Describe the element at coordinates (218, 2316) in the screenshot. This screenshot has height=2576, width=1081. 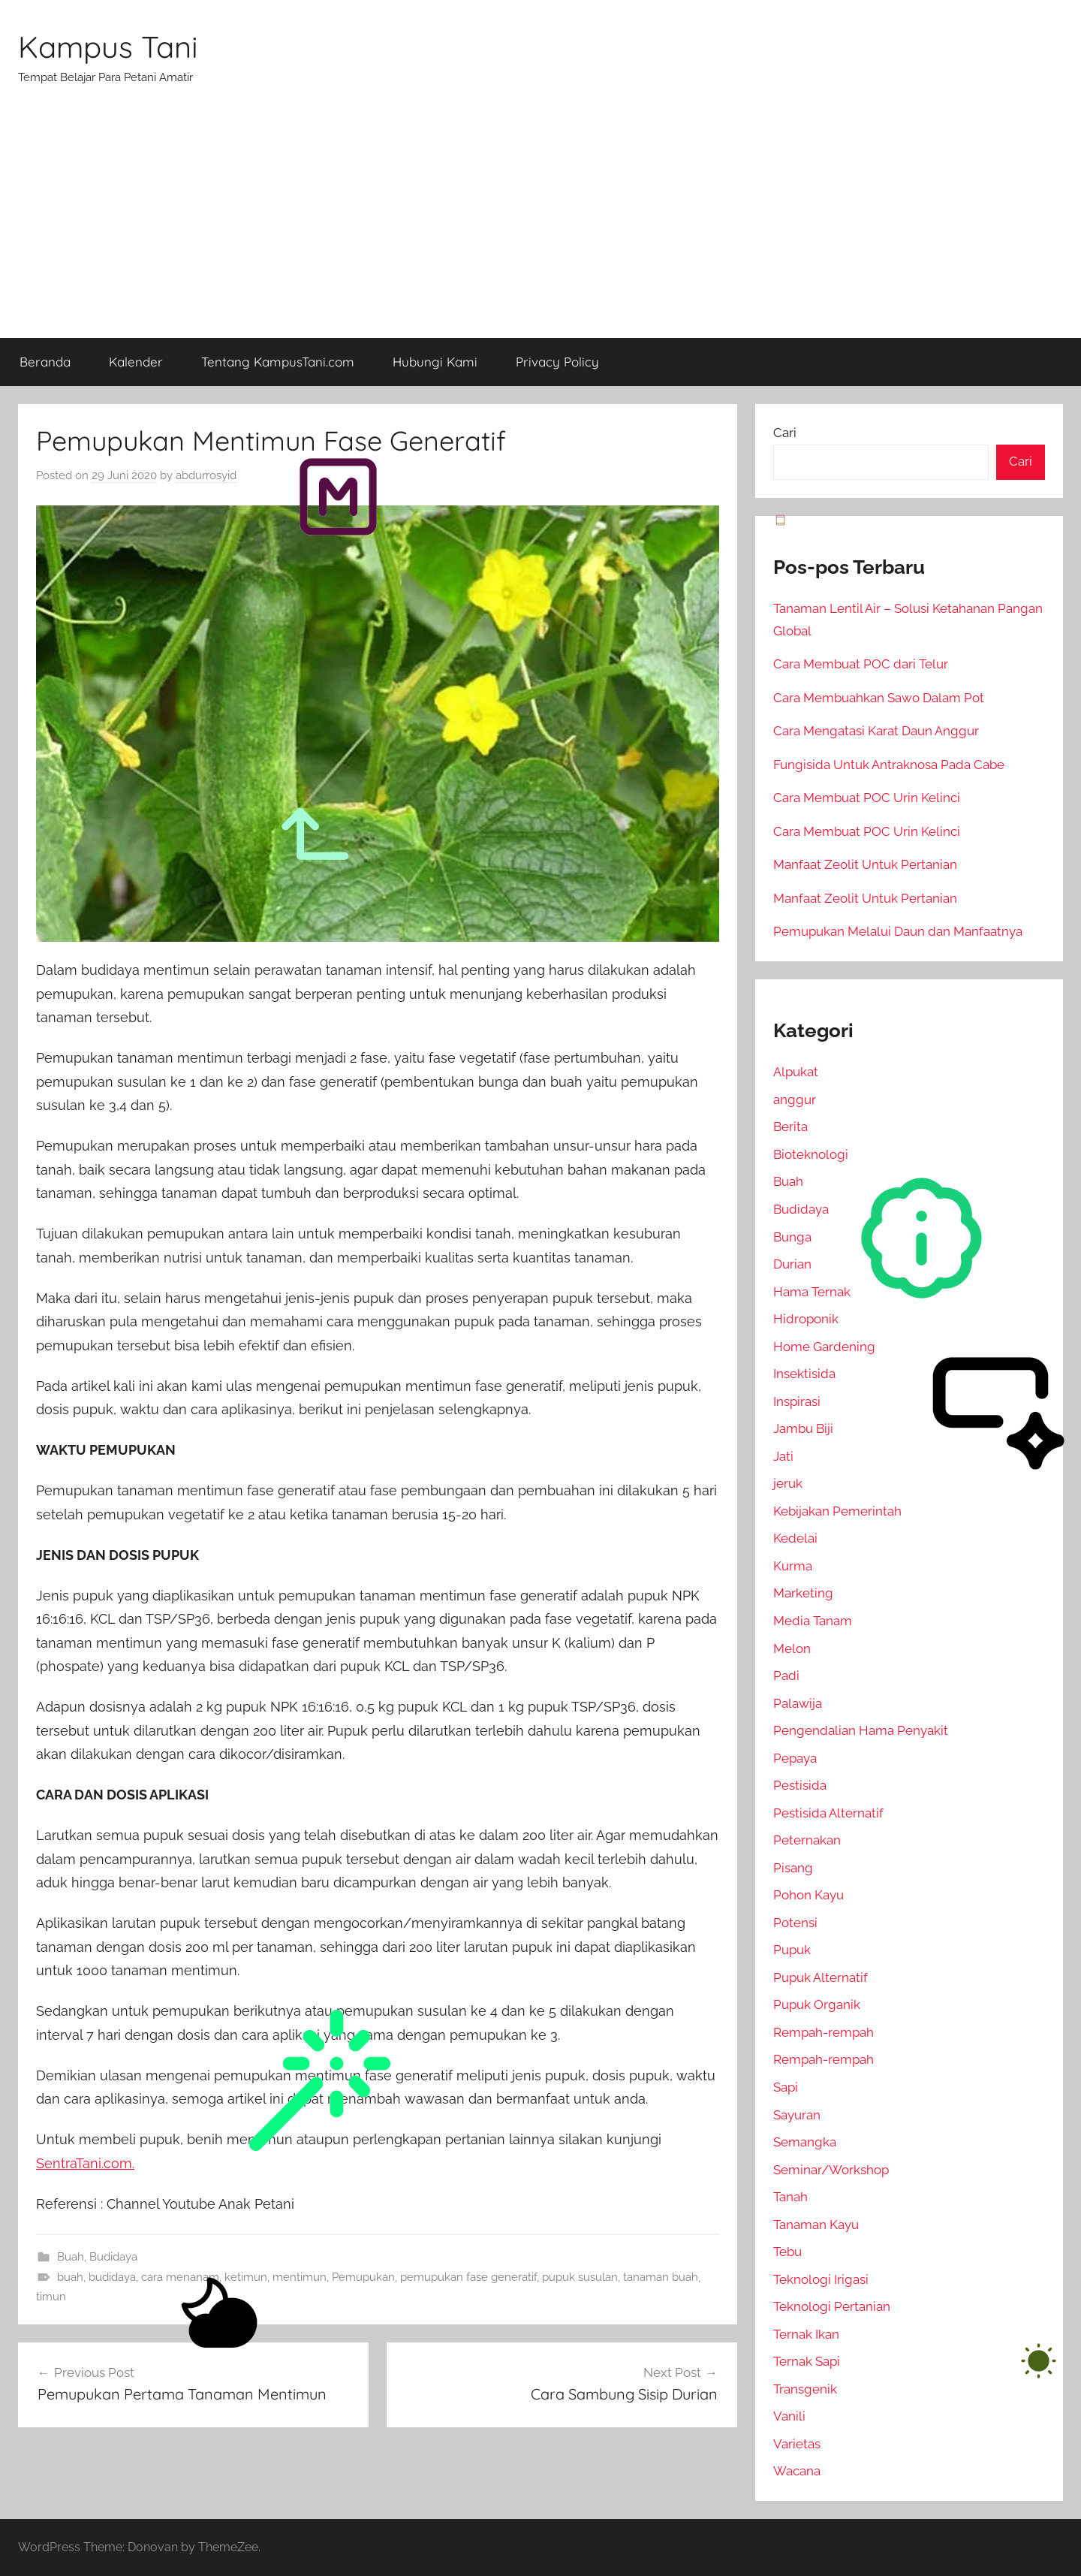
I see `indicates nighttime or evening weather conditions` at that location.